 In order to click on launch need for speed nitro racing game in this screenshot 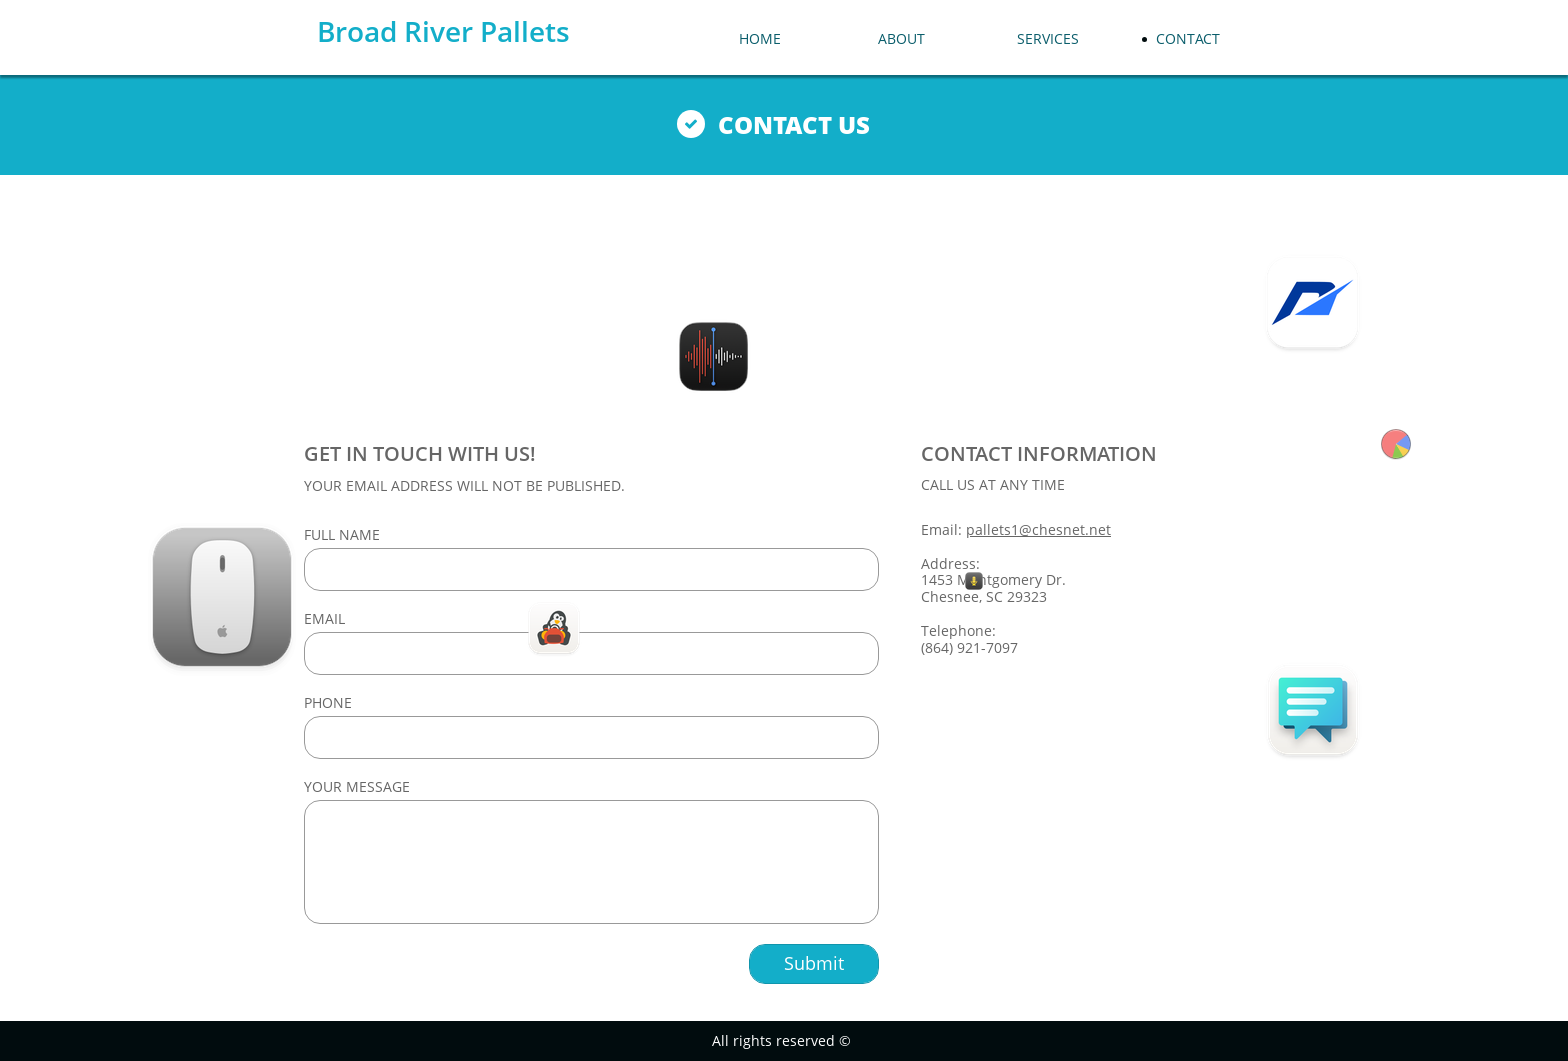, I will do `click(1312, 302)`.